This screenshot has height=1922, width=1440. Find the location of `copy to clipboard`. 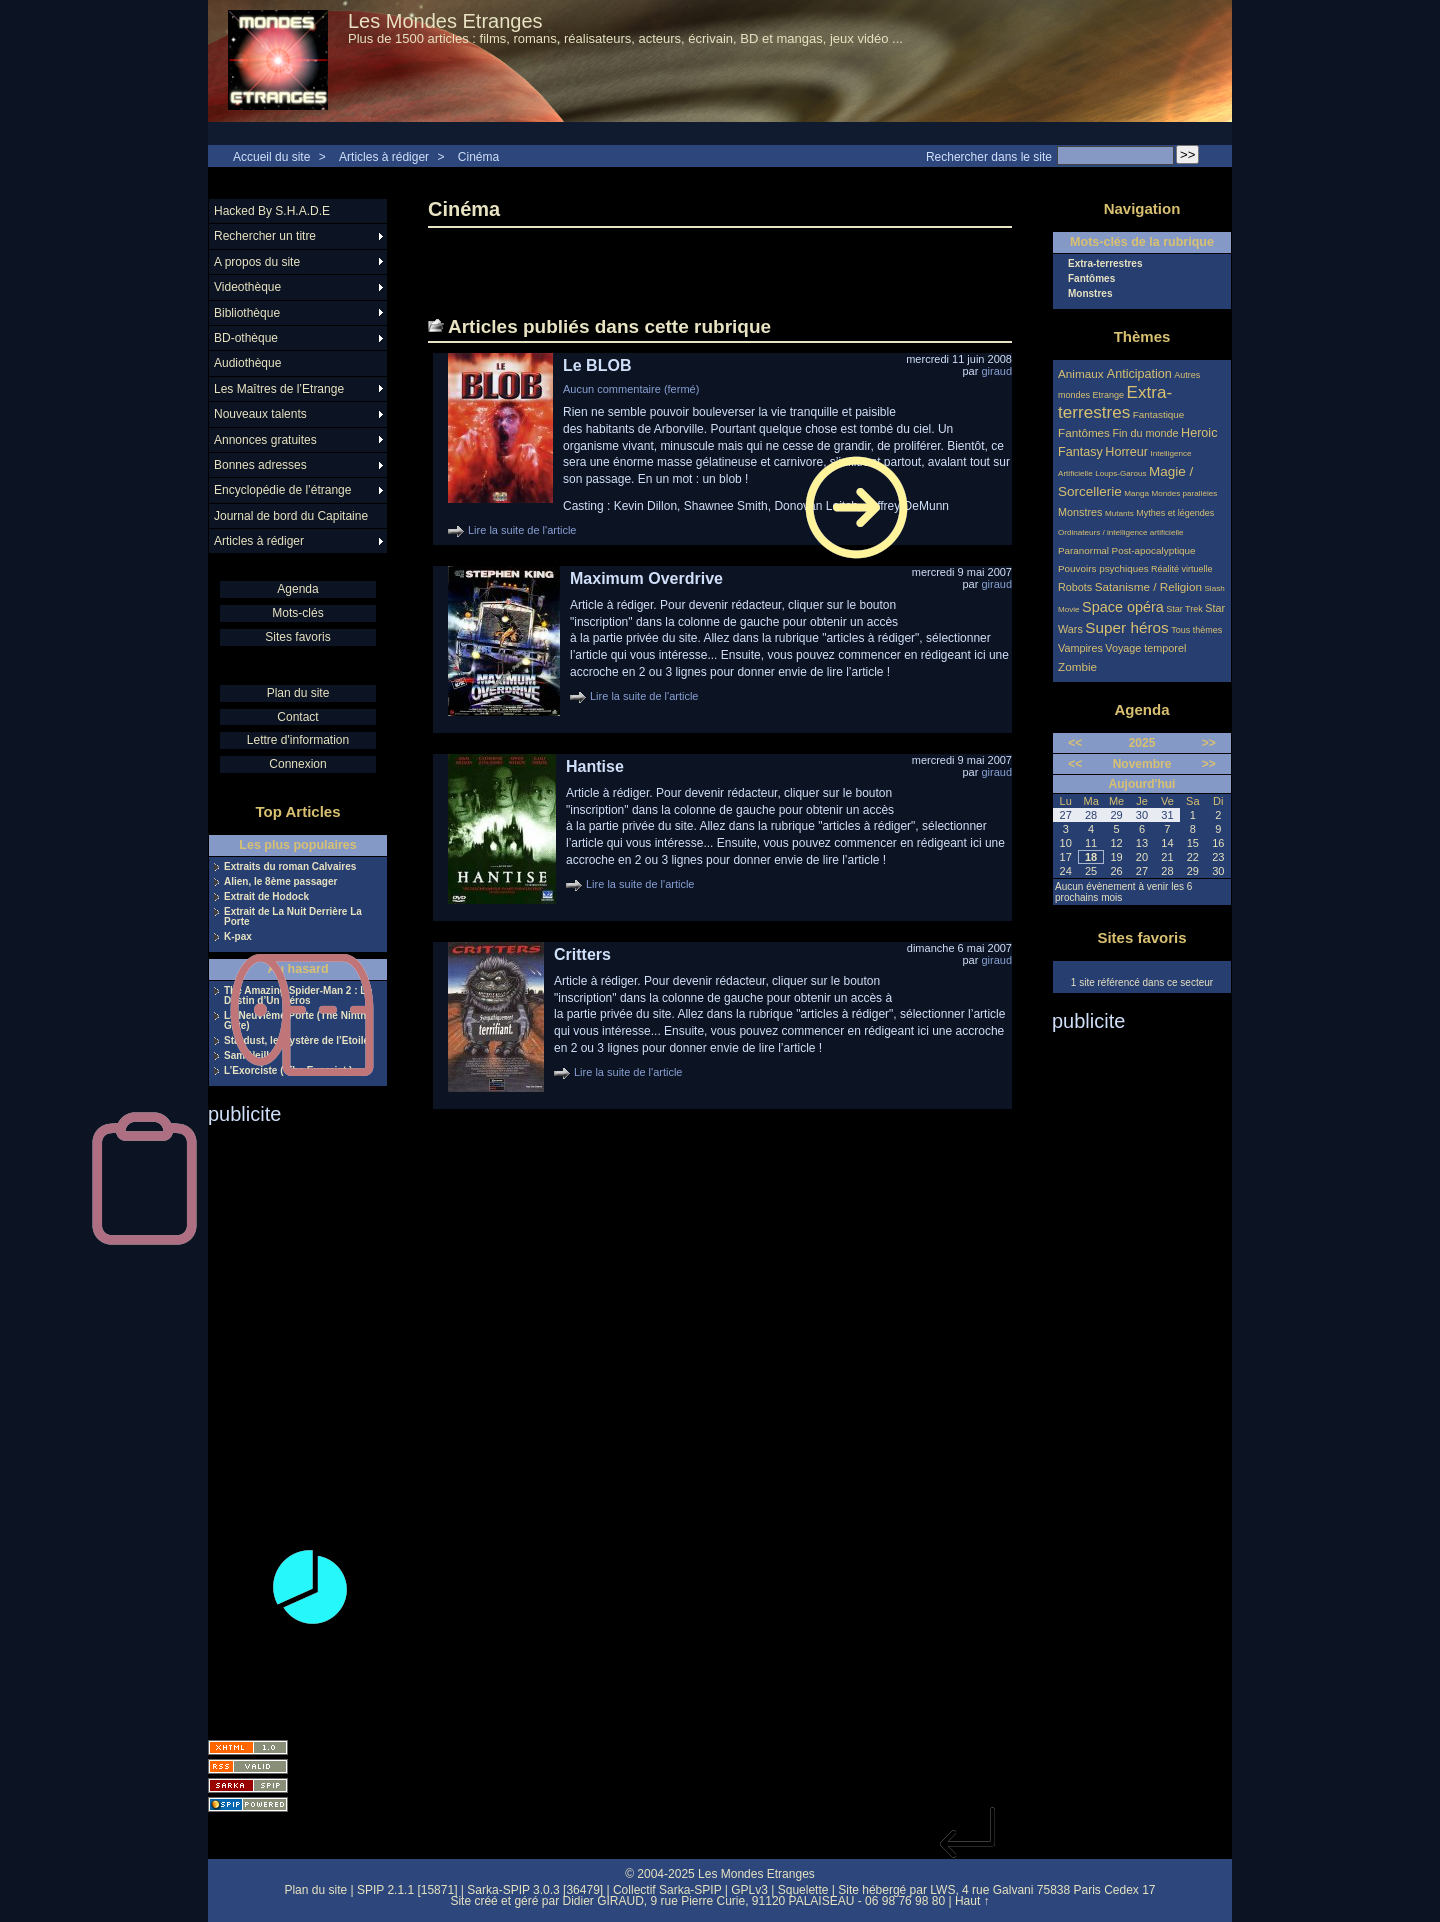

copy to clipboard is located at coordinates (144, 1178).